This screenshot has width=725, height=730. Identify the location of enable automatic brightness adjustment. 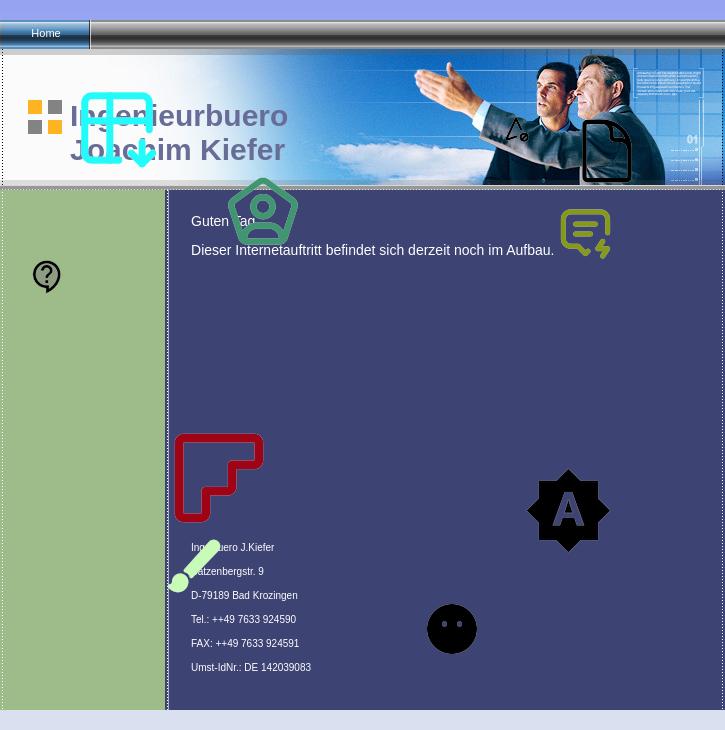
(568, 510).